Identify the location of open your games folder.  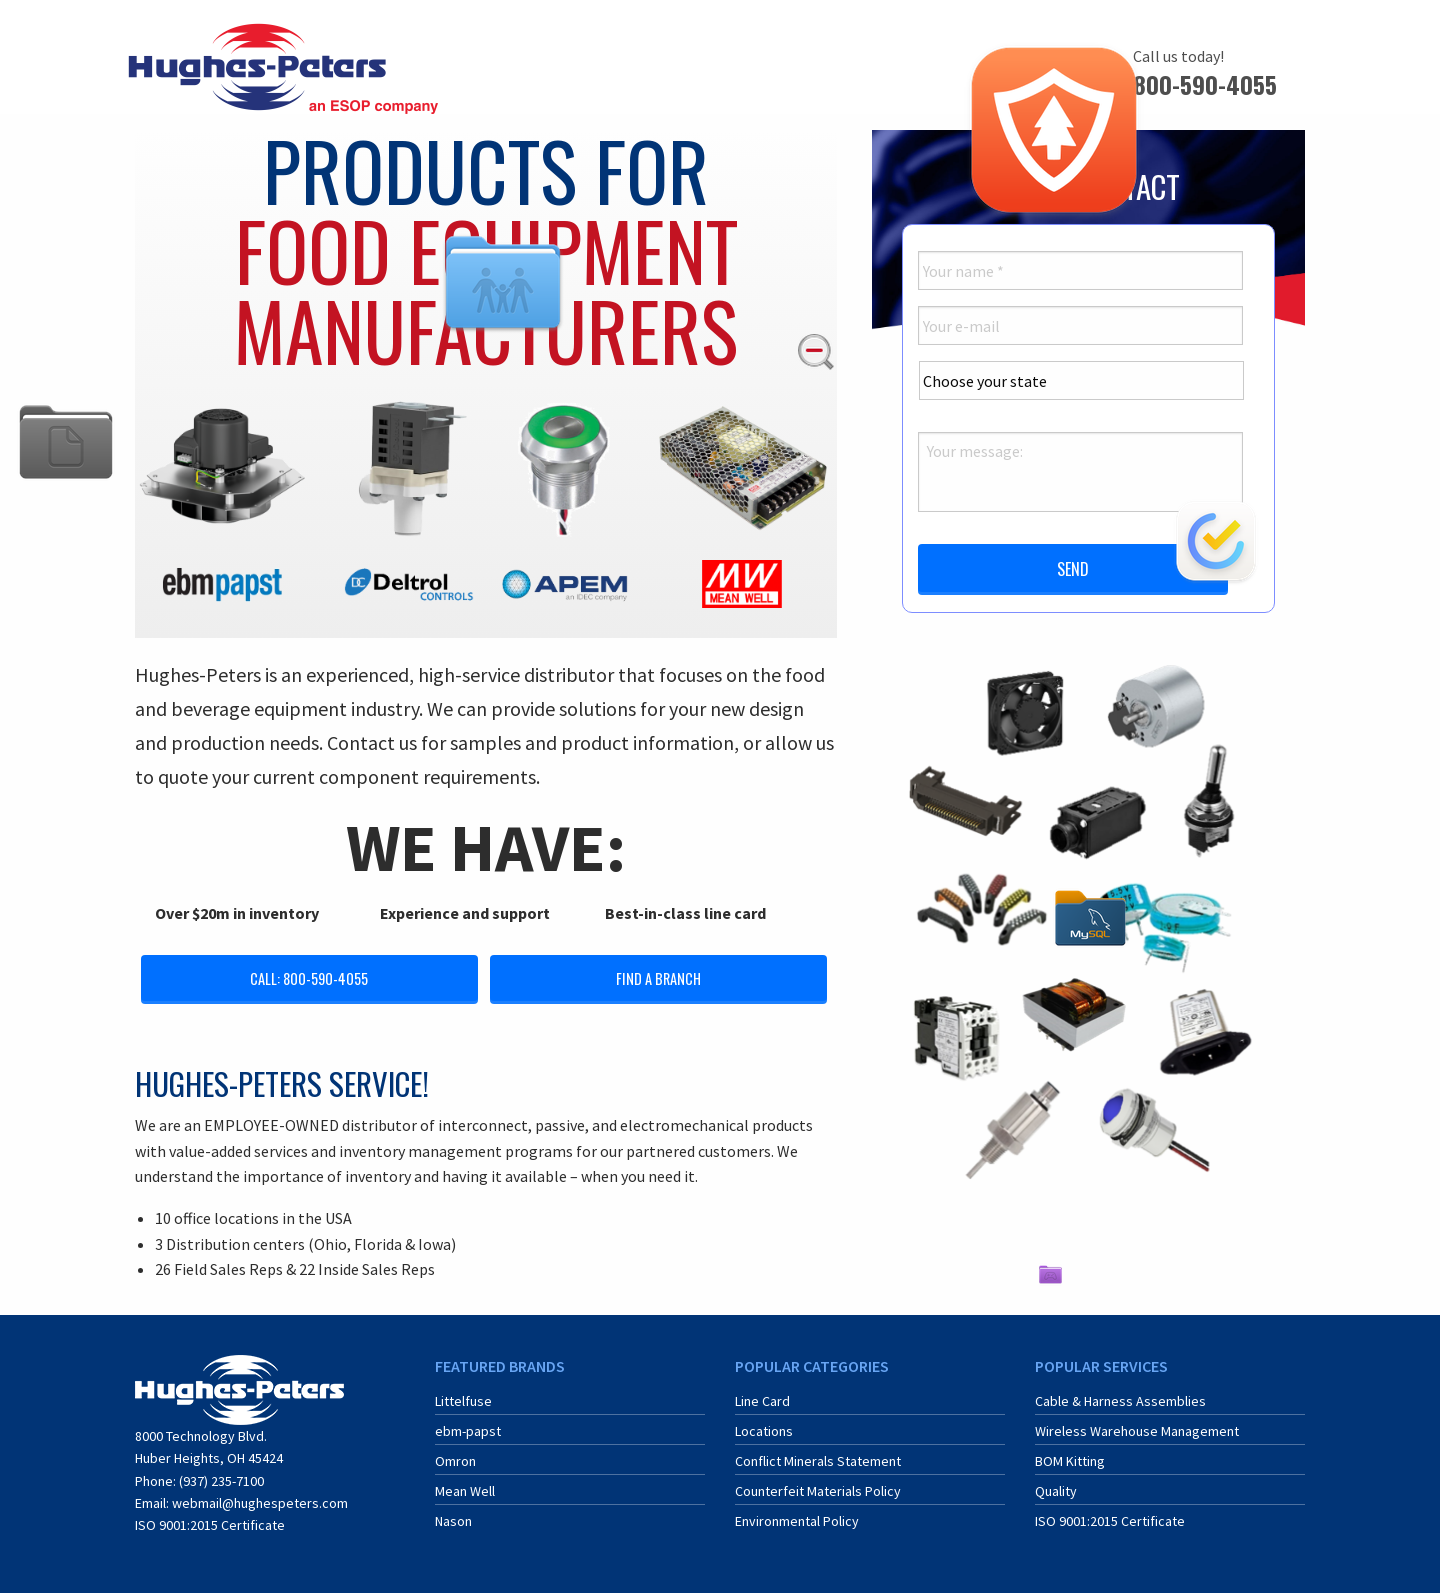
(1050, 1274).